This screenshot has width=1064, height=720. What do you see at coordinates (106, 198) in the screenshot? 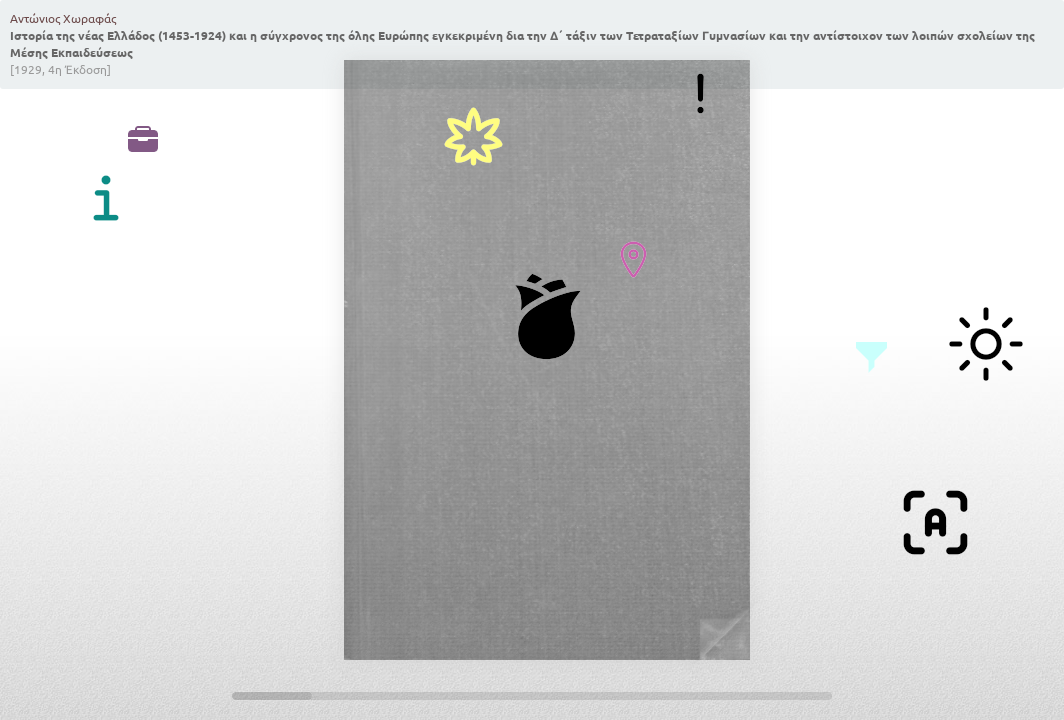
I see `view more information or details` at bounding box center [106, 198].